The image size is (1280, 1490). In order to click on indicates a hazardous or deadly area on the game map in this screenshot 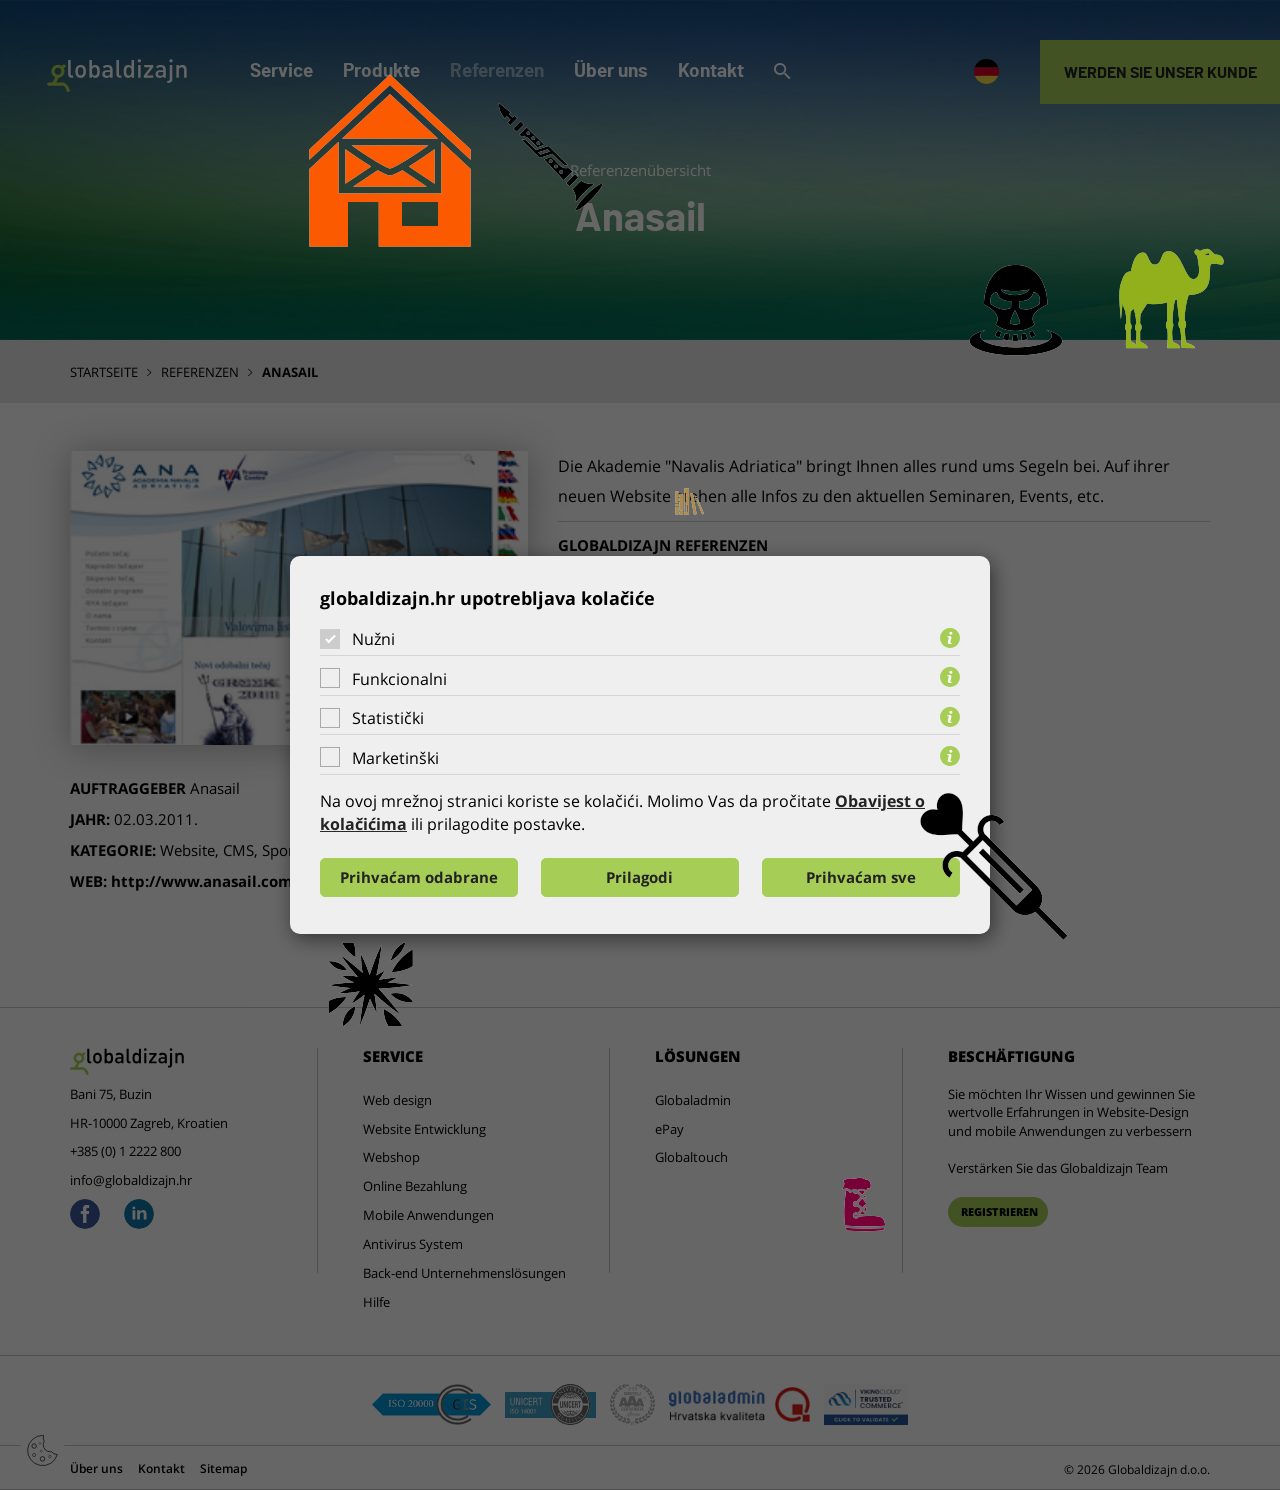, I will do `click(1016, 311)`.